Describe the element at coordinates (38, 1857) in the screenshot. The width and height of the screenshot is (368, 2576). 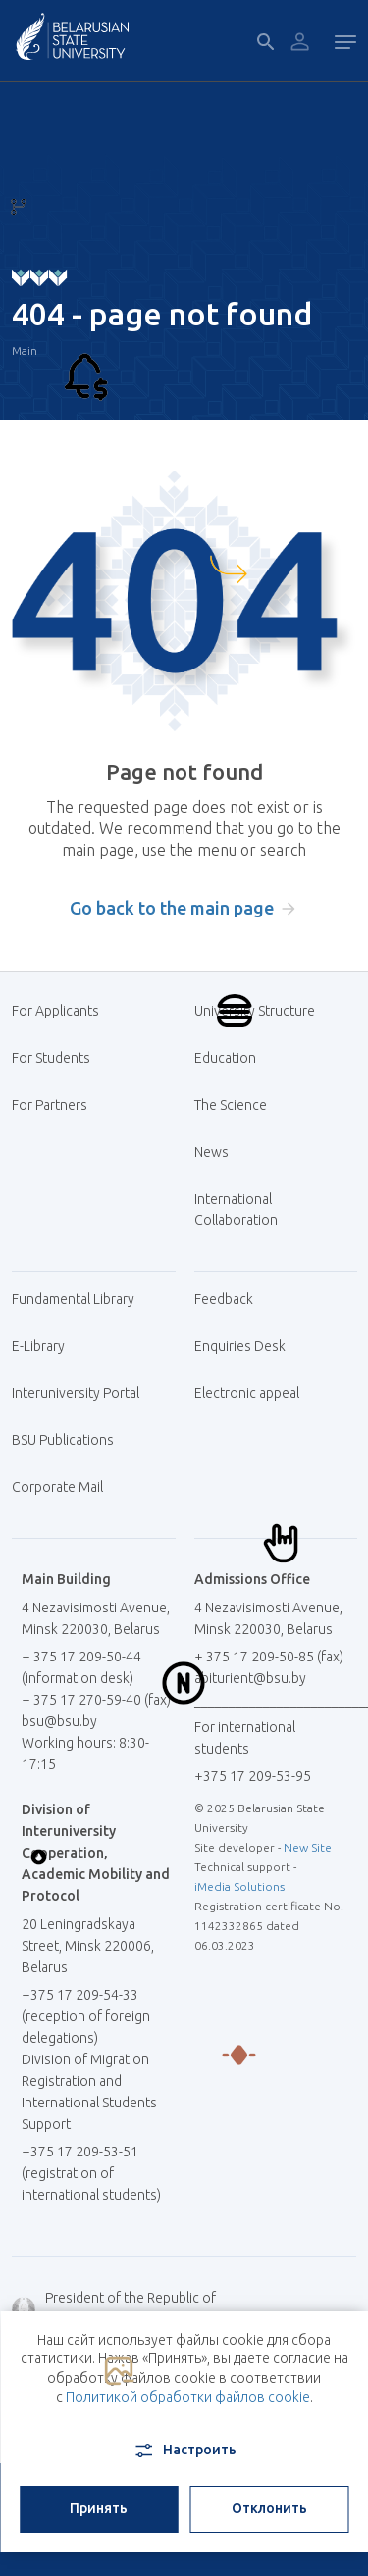
I see `adjust color or ink settings` at that location.